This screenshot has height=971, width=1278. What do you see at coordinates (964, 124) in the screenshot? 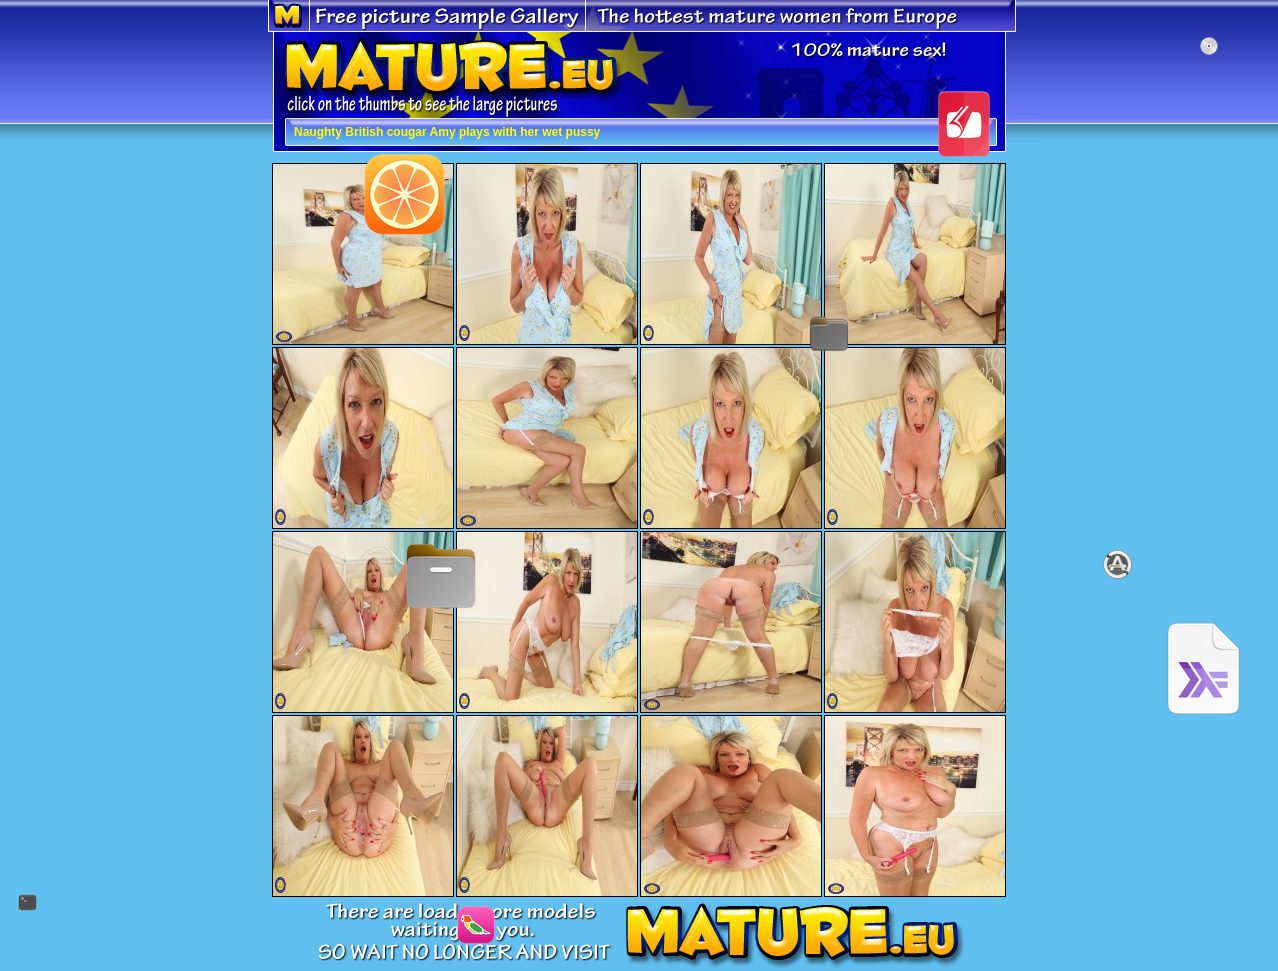
I see `an eps vector file format` at bounding box center [964, 124].